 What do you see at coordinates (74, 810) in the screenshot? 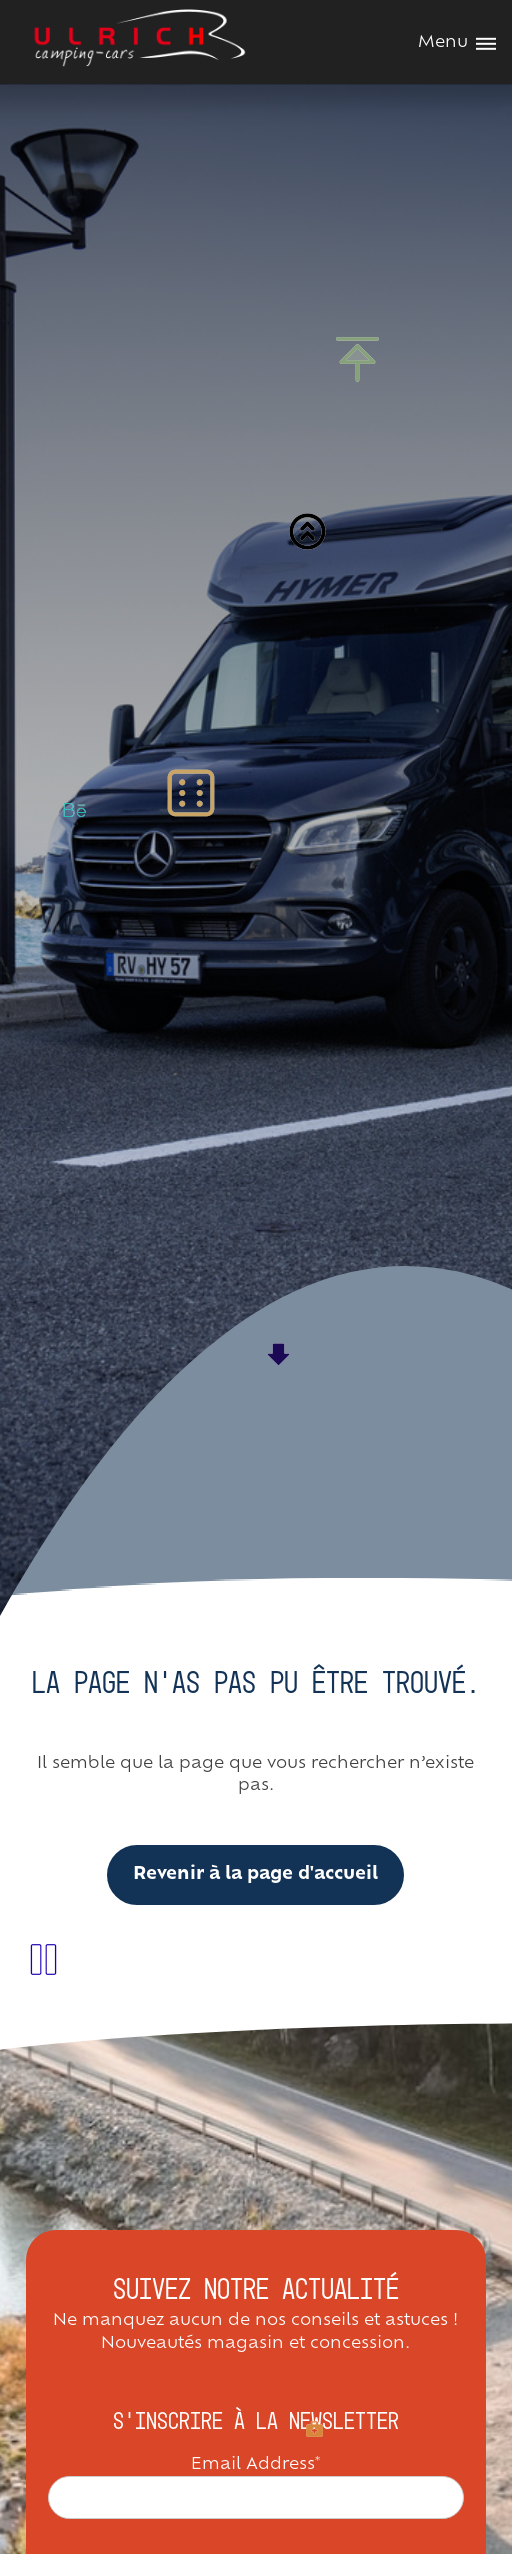
I see `view behance portfolio` at bounding box center [74, 810].